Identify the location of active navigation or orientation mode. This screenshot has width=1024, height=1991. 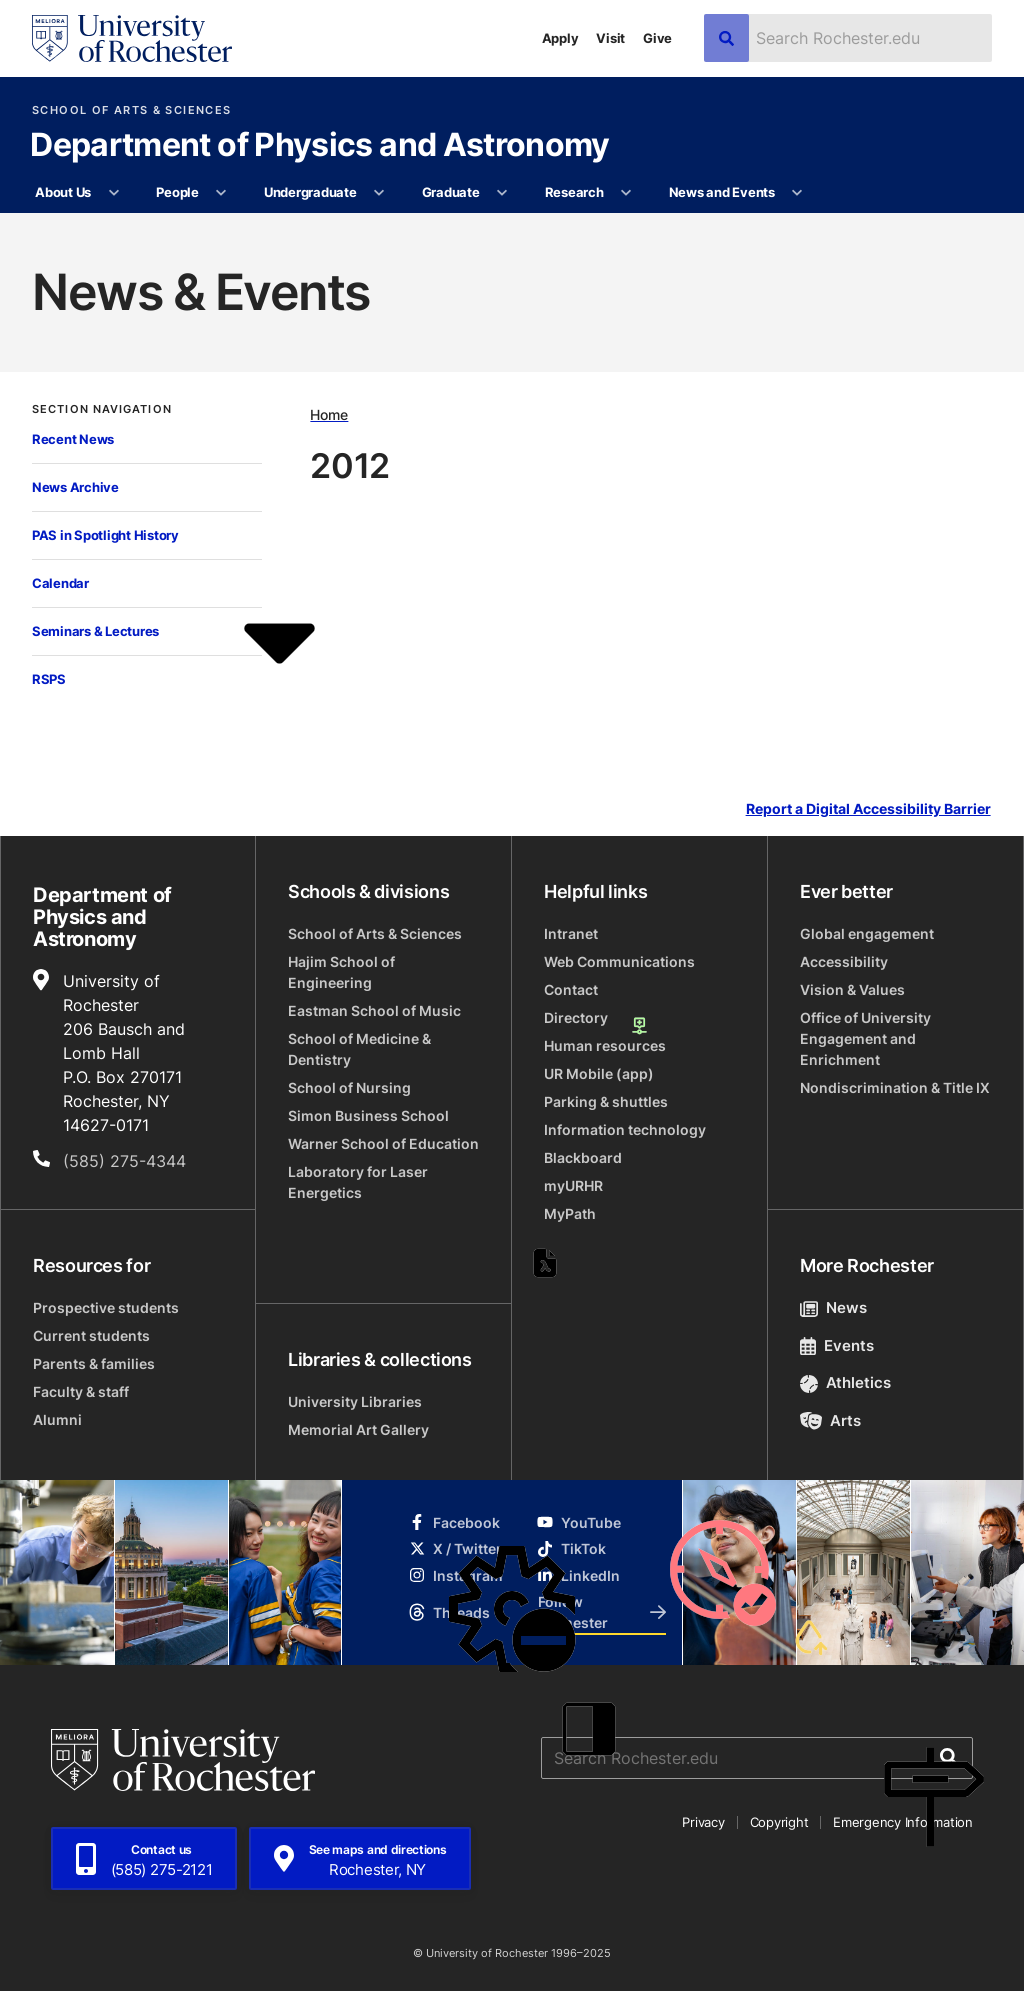
(719, 1569).